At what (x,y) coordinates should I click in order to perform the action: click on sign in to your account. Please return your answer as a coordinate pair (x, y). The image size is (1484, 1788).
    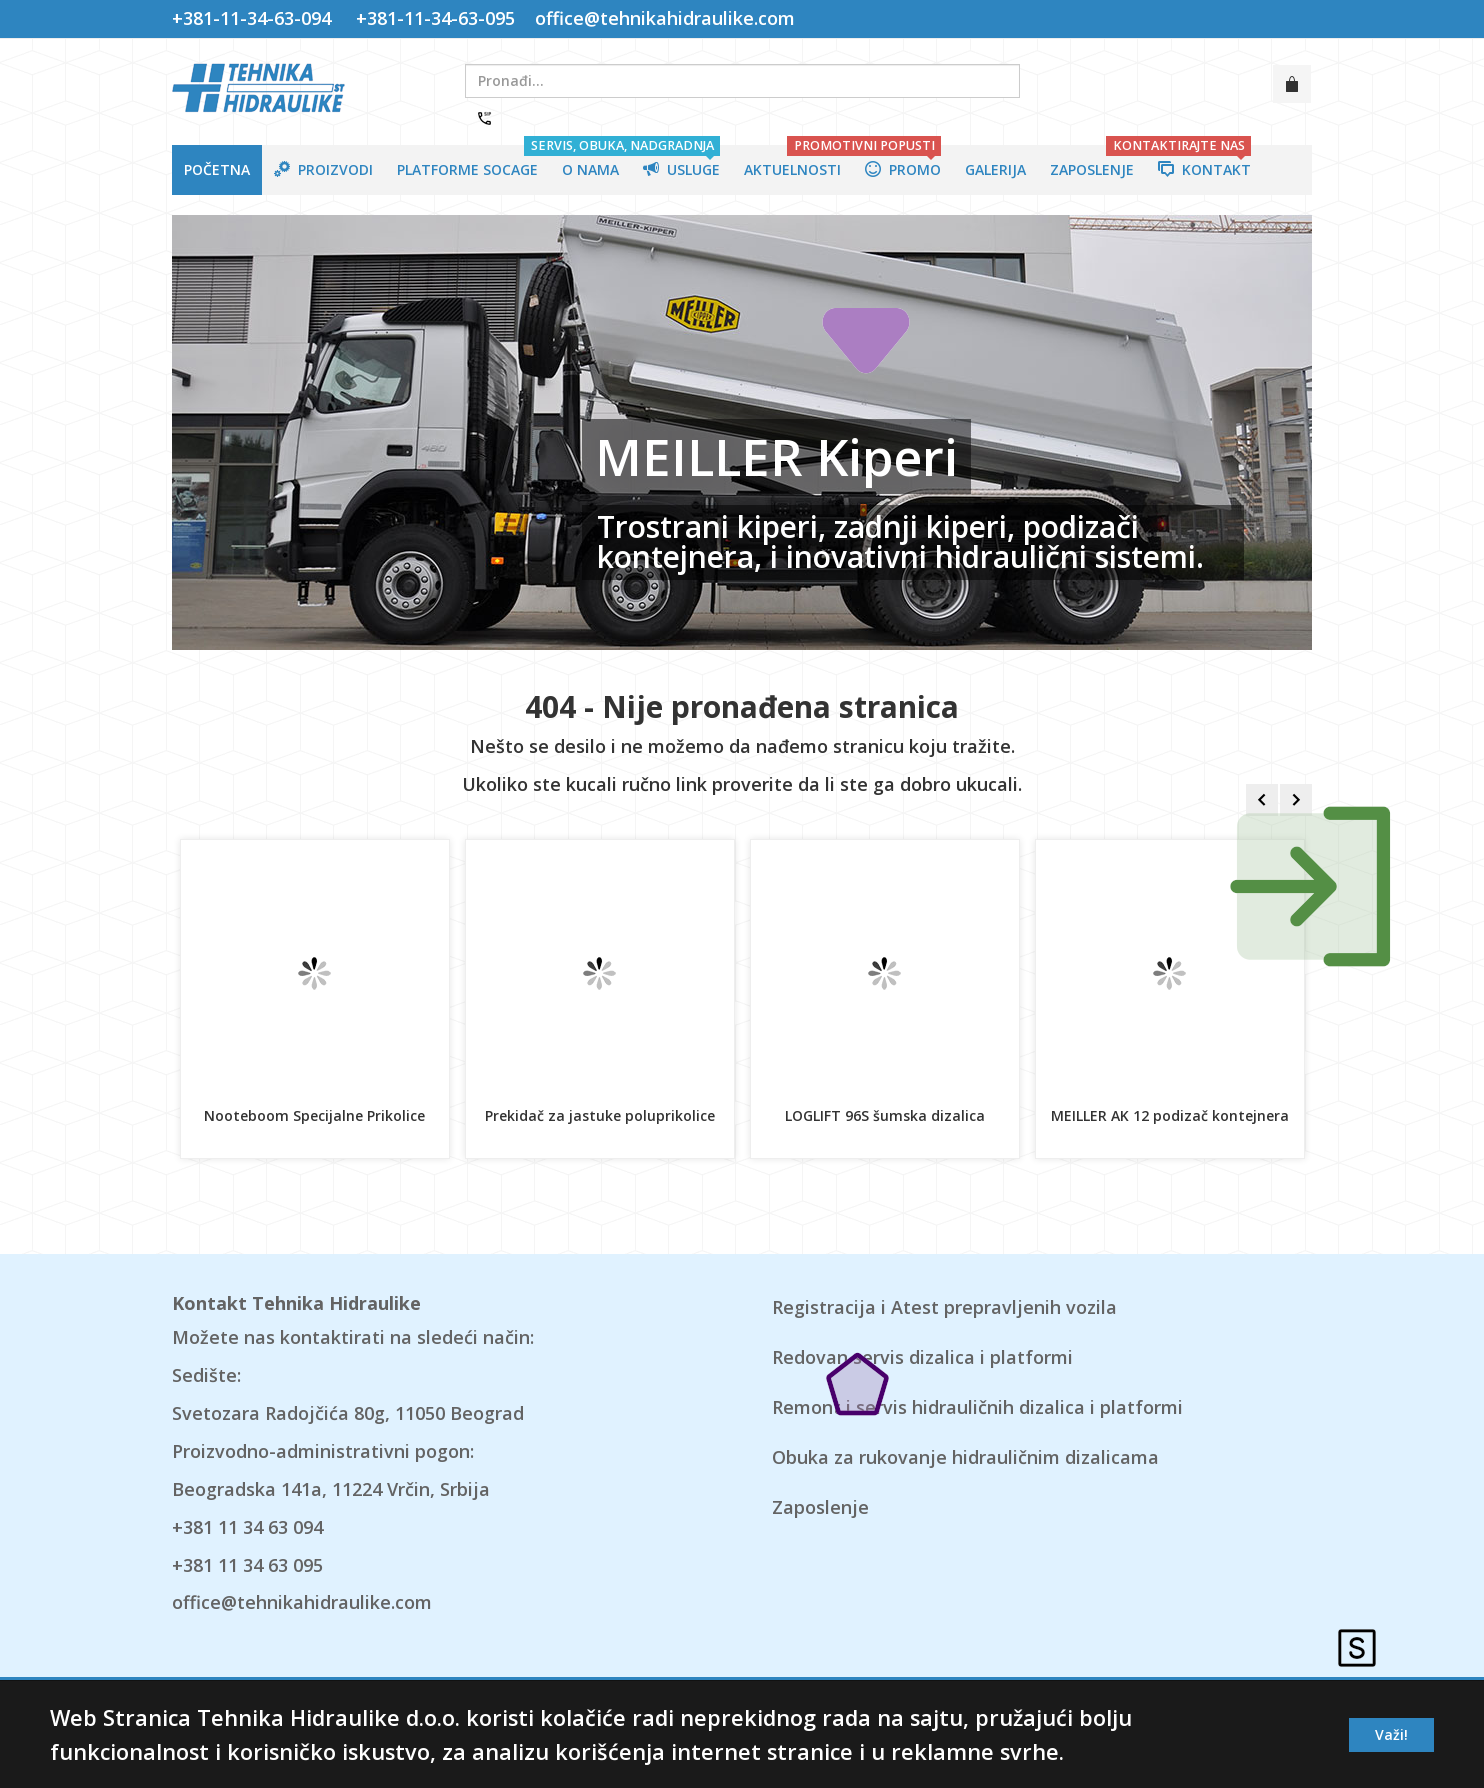
    Looking at the image, I should click on (1323, 886).